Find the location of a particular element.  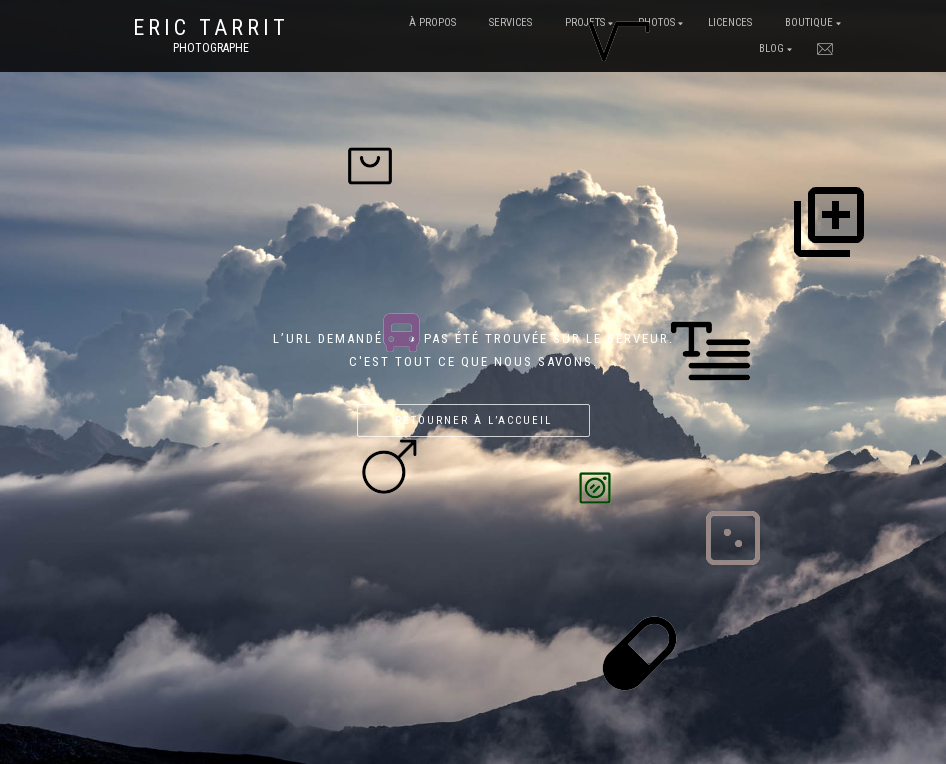

view your shopping cart is located at coordinates (370, 166).